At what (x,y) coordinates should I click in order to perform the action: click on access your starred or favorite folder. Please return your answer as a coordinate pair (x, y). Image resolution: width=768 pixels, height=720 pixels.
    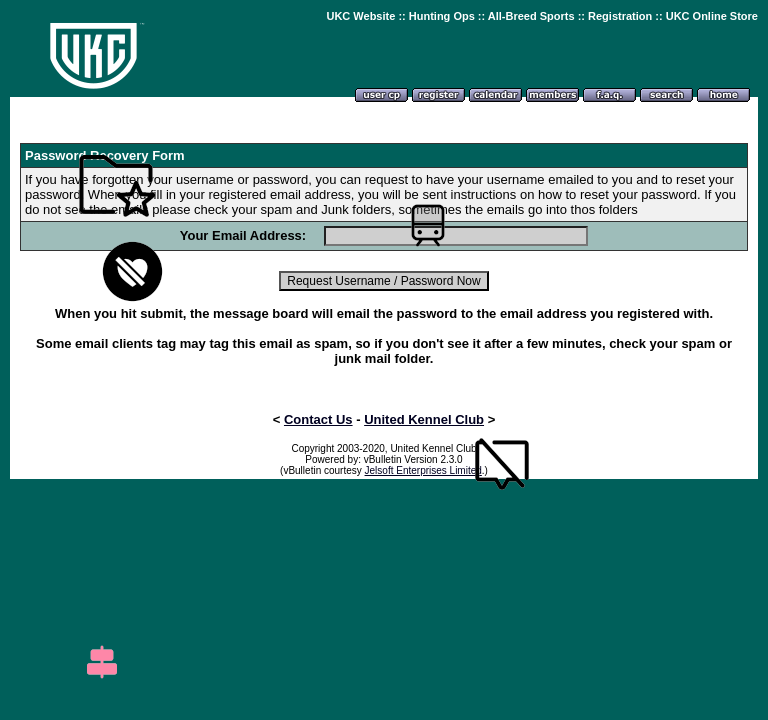
    Looking at the image, I should click on (116, 183).